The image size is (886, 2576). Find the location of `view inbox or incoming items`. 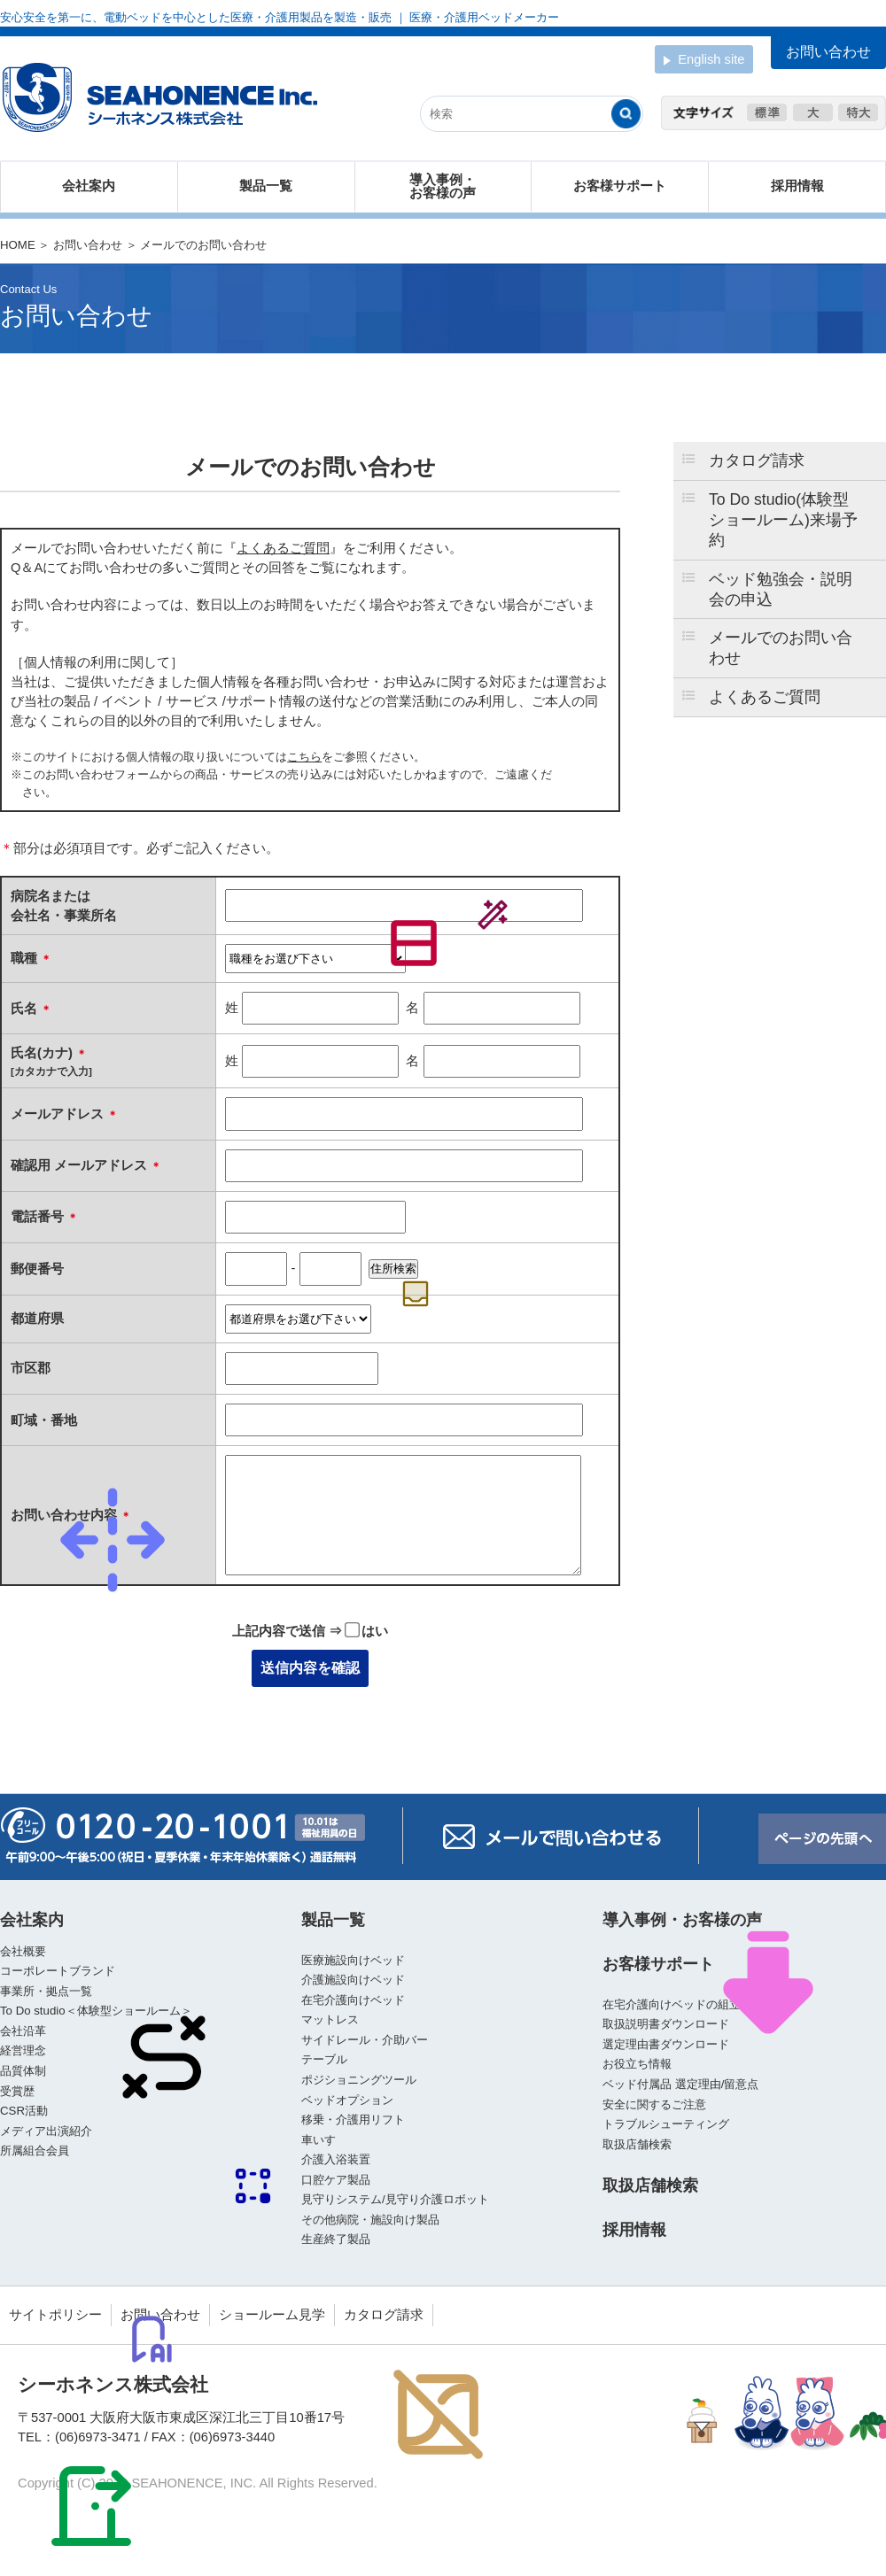

view inbox or incoming items is located at coordinates (416, 1294).